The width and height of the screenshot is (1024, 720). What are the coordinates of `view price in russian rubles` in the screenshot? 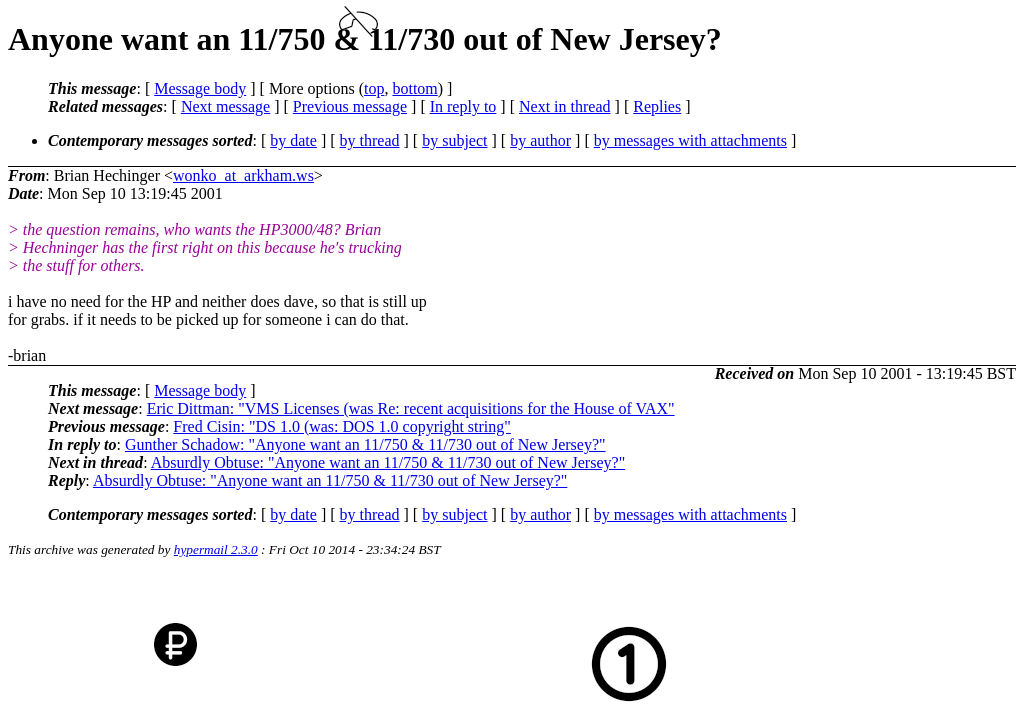 It's located at (175, 644).